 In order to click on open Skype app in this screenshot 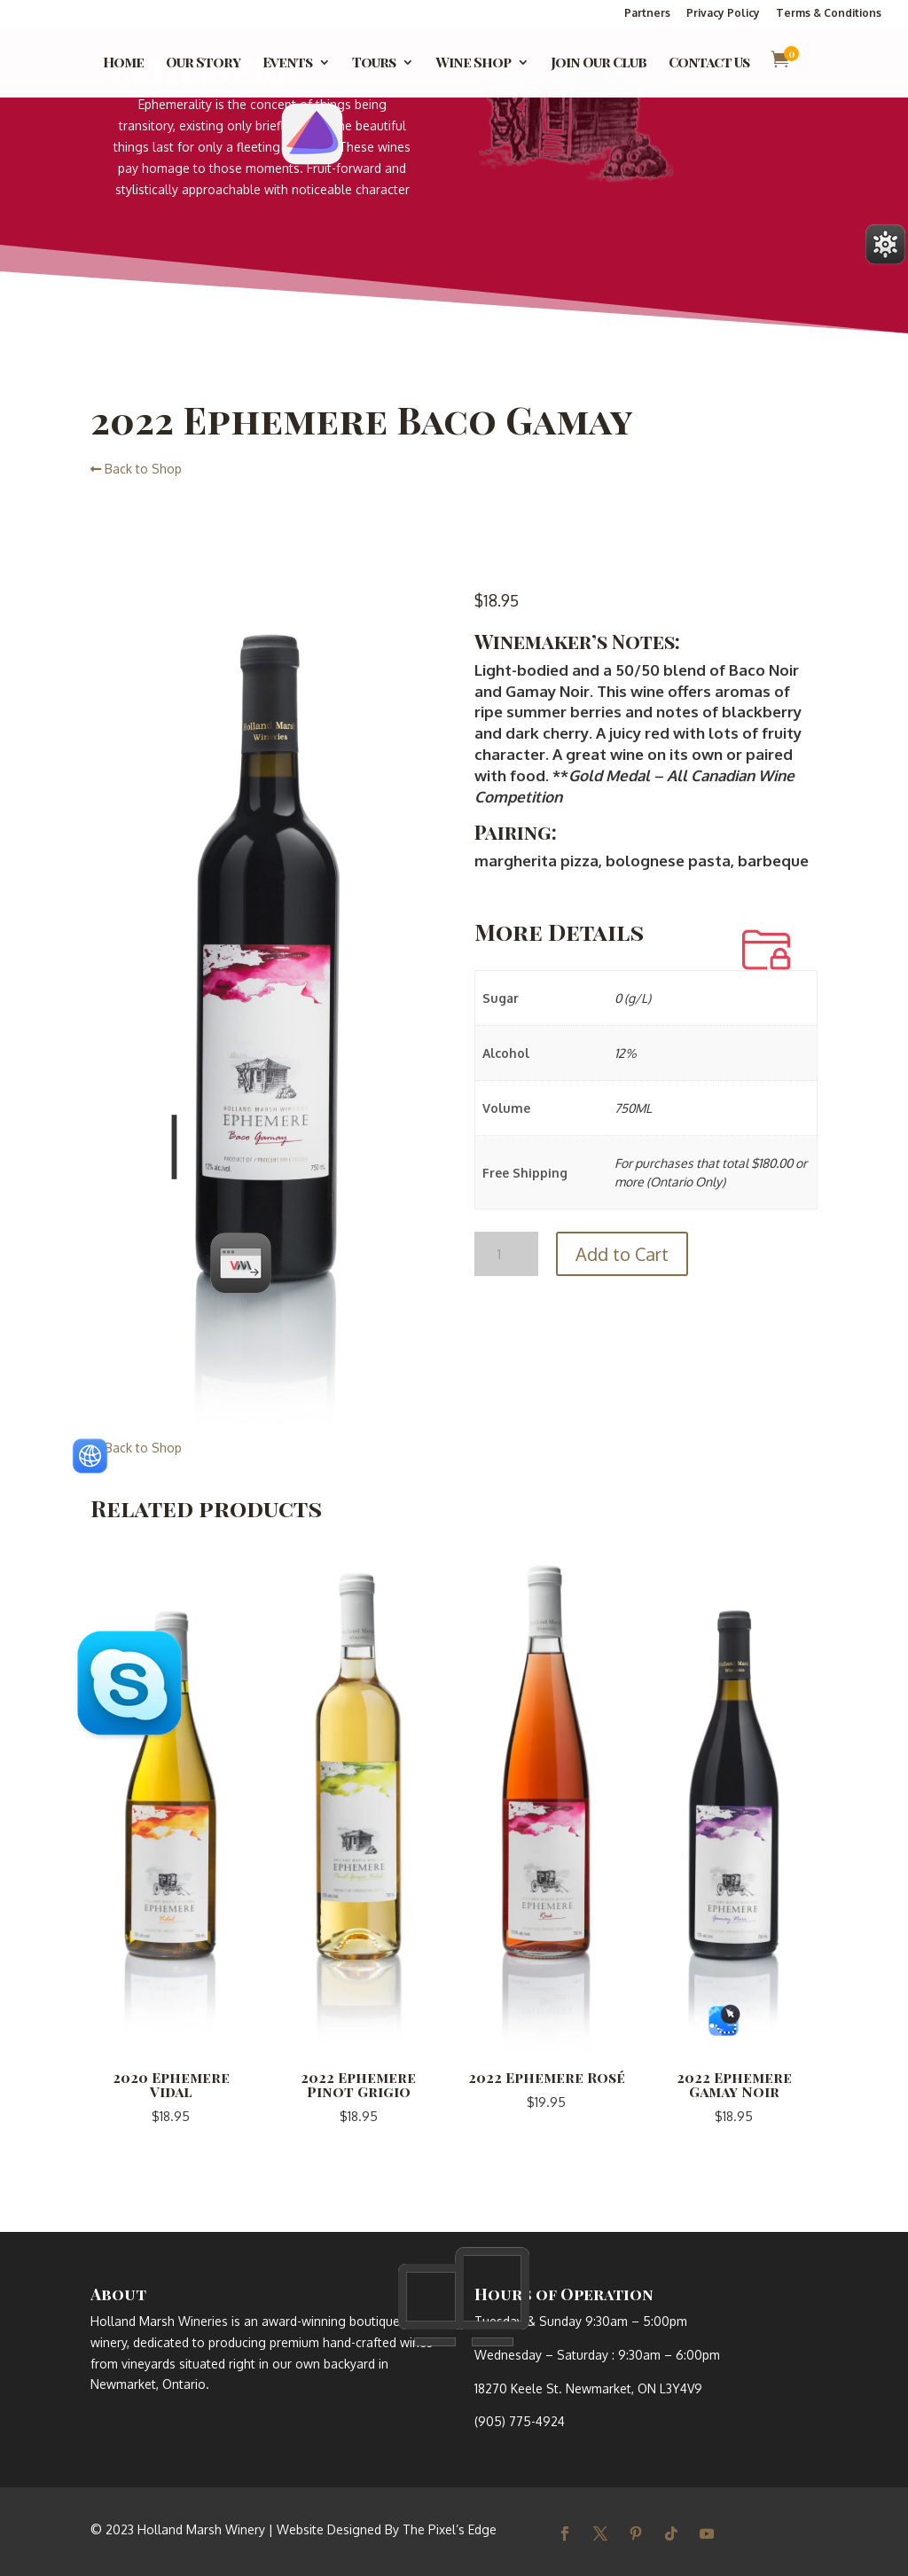, I will do `click(129, 1683)`.